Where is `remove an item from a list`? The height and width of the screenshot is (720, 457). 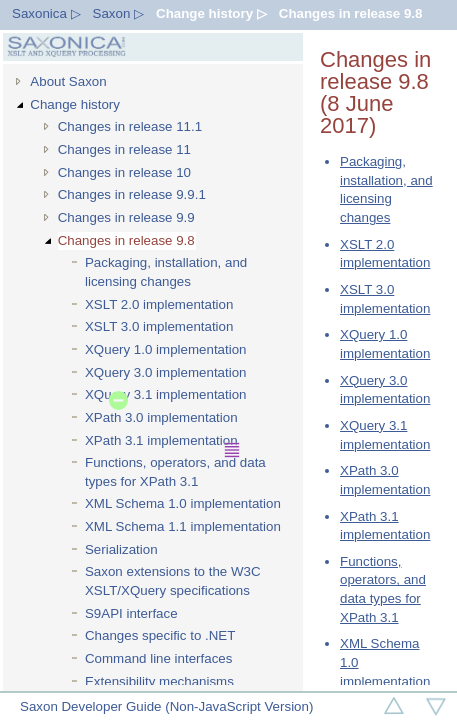 remove an item from a list is located at coordinates (118, 400).